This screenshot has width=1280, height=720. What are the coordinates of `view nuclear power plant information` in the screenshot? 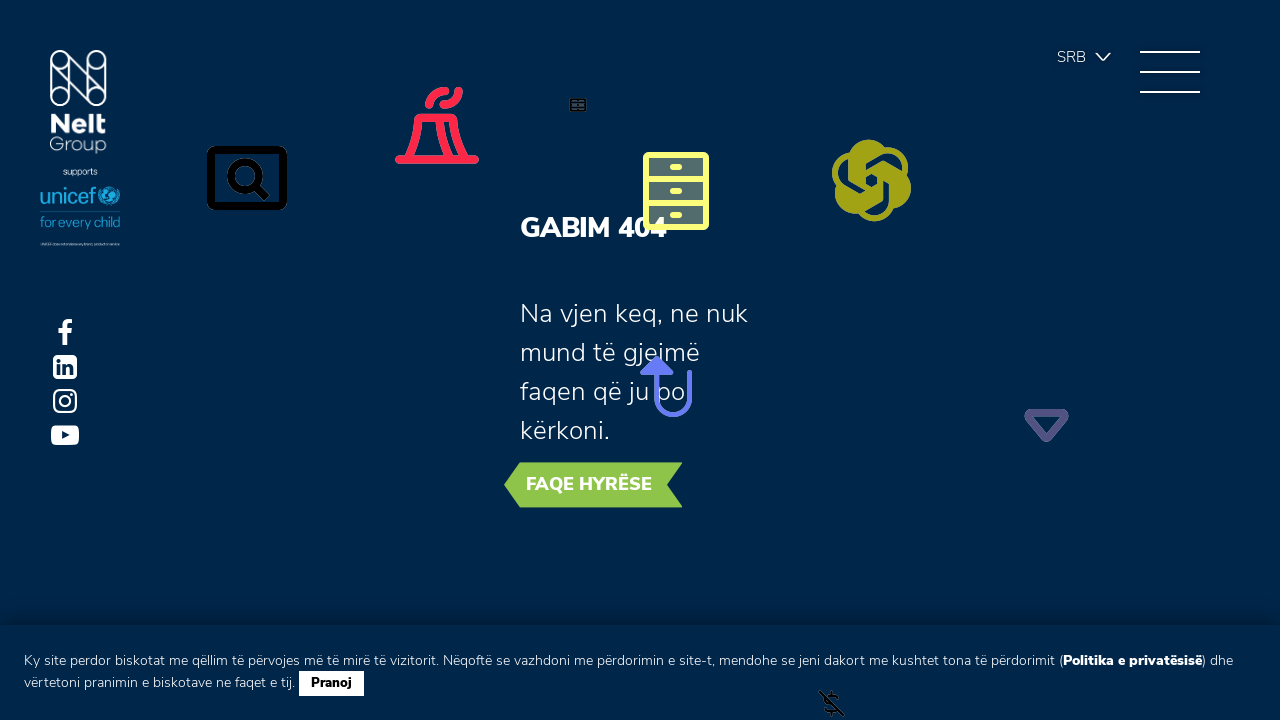 It's located at (437, 130).